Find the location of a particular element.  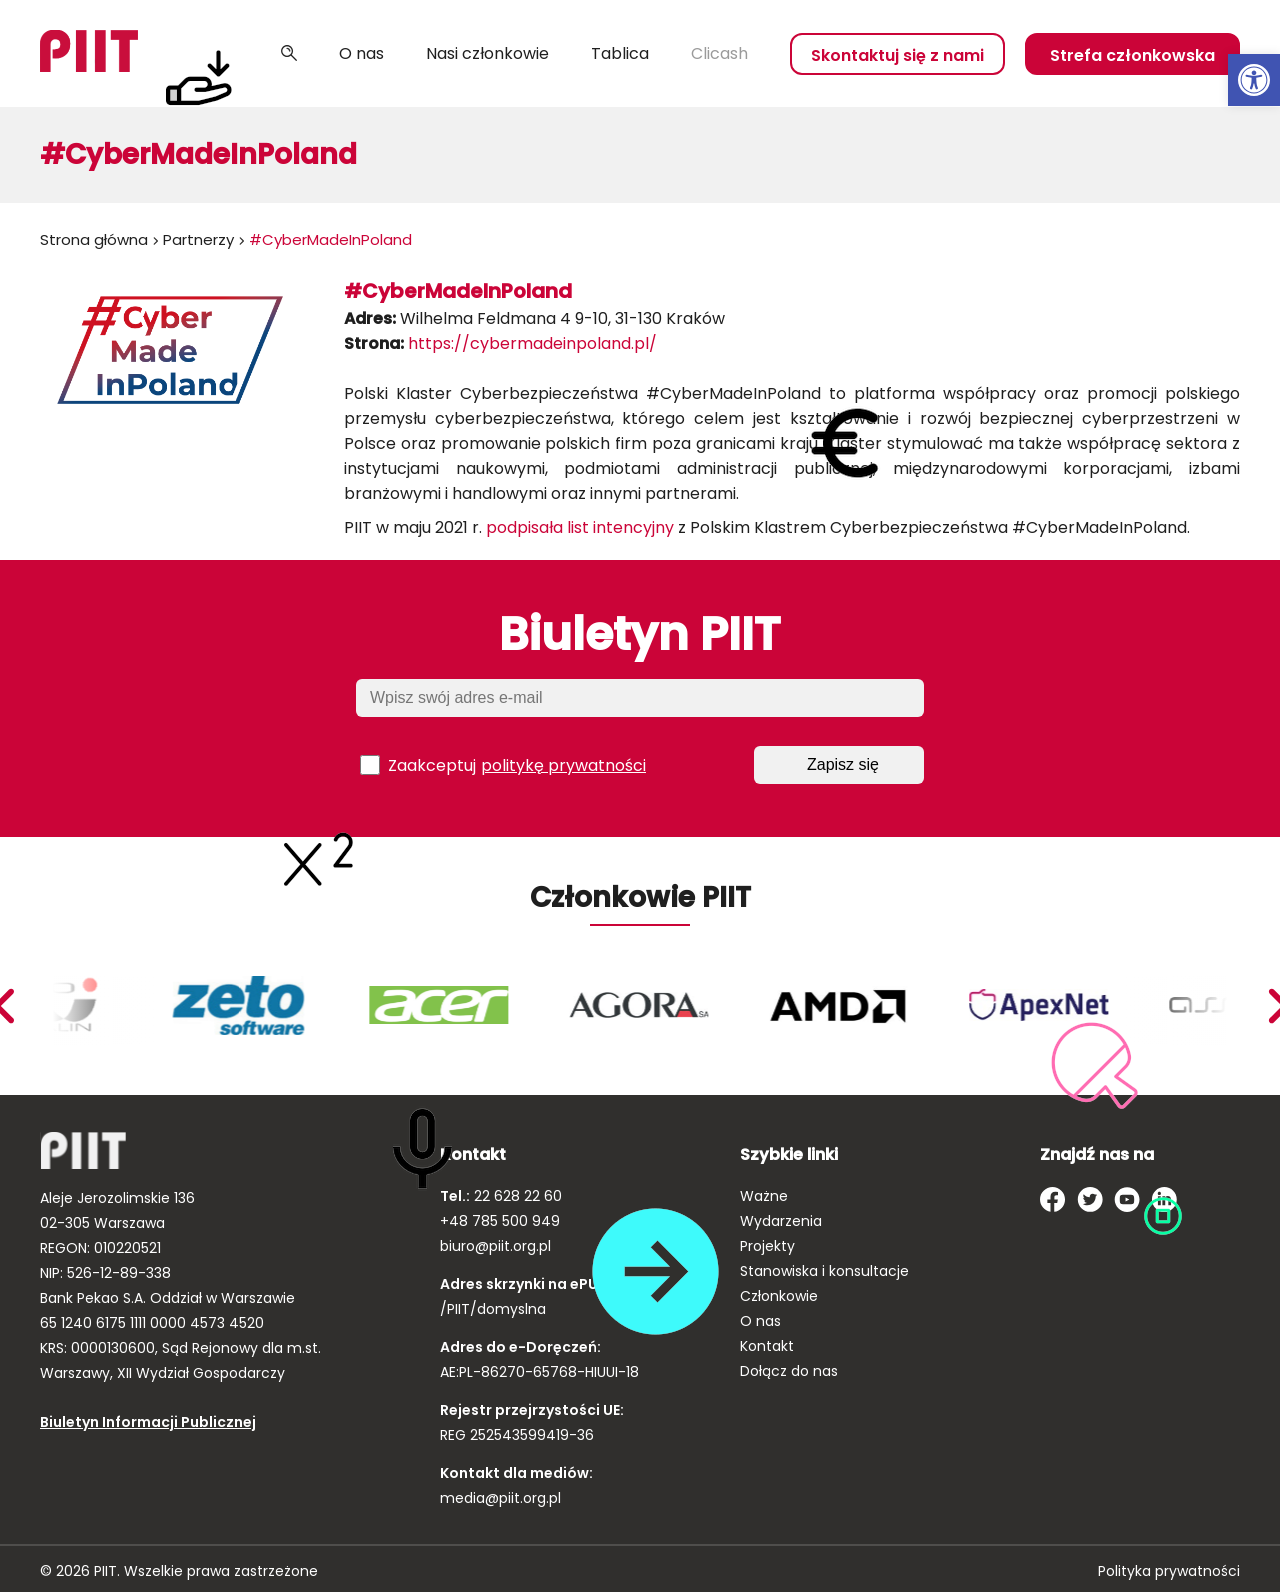

receive or accept an incoming item is located at coordinates (201, 81).